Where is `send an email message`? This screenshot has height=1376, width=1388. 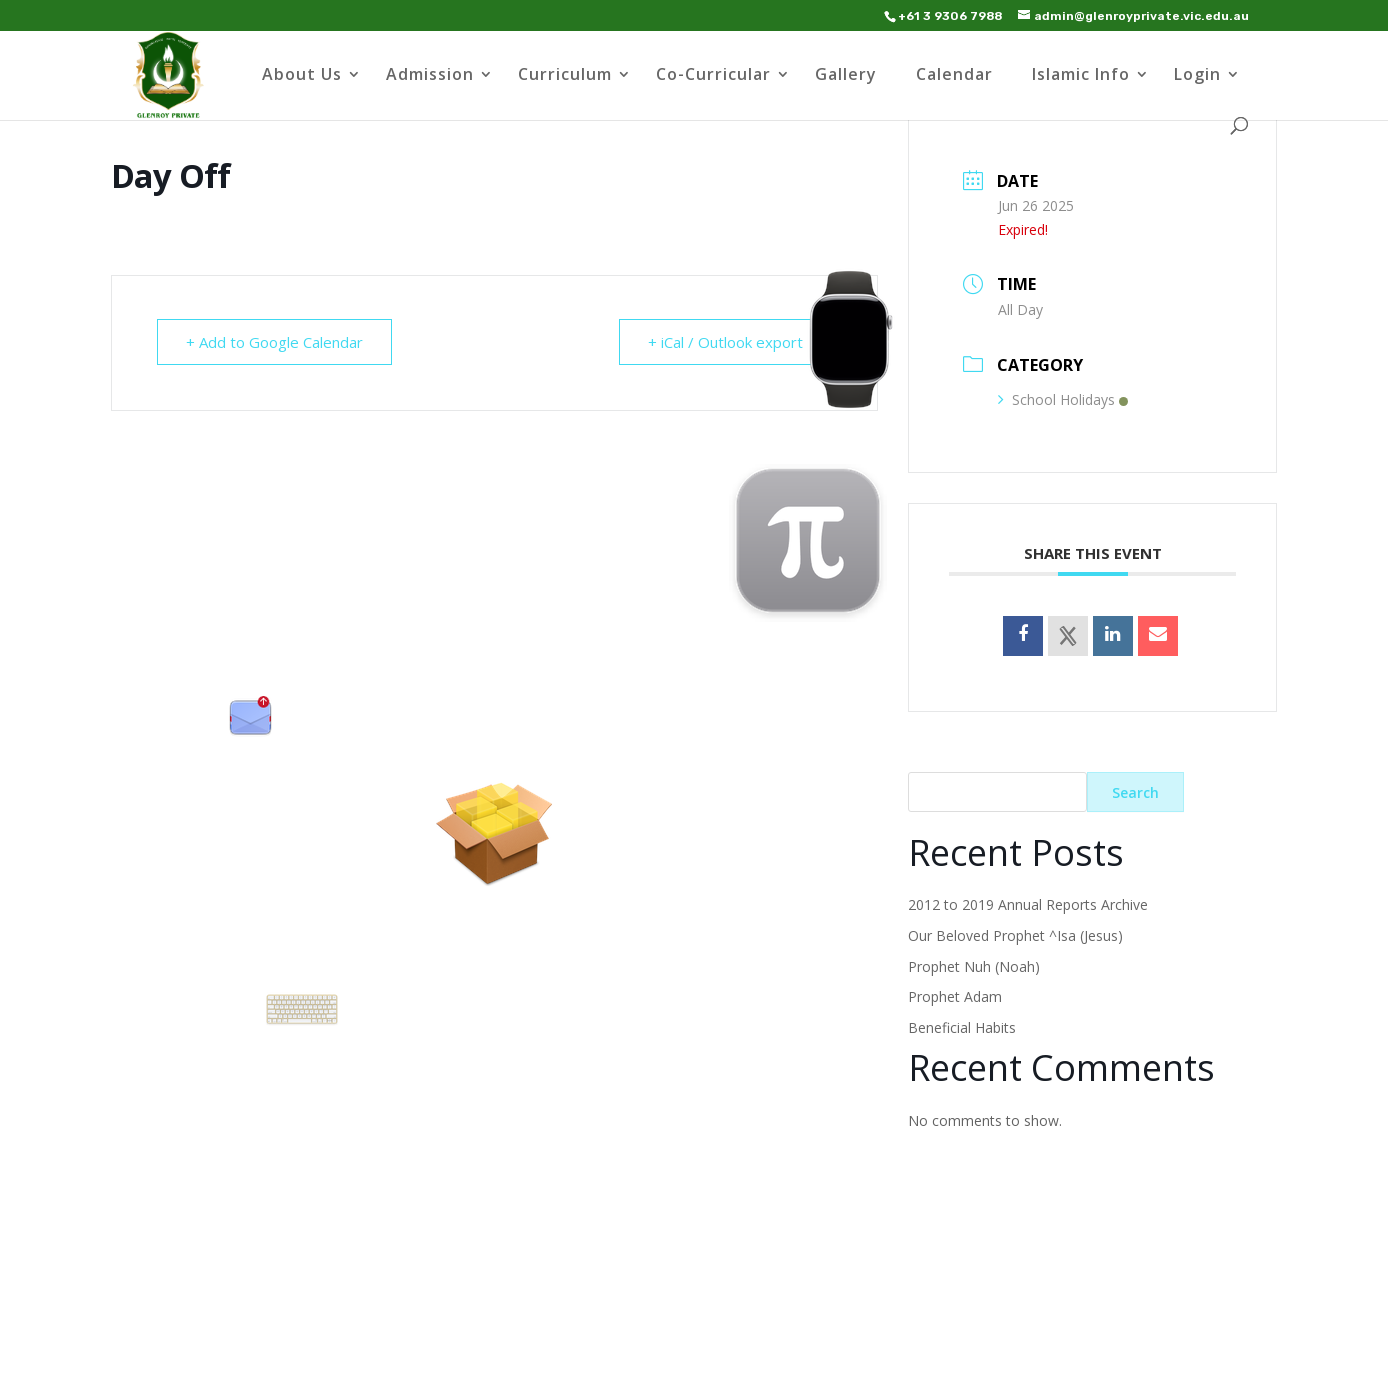 send an email message is located at coordinates (250, 717).